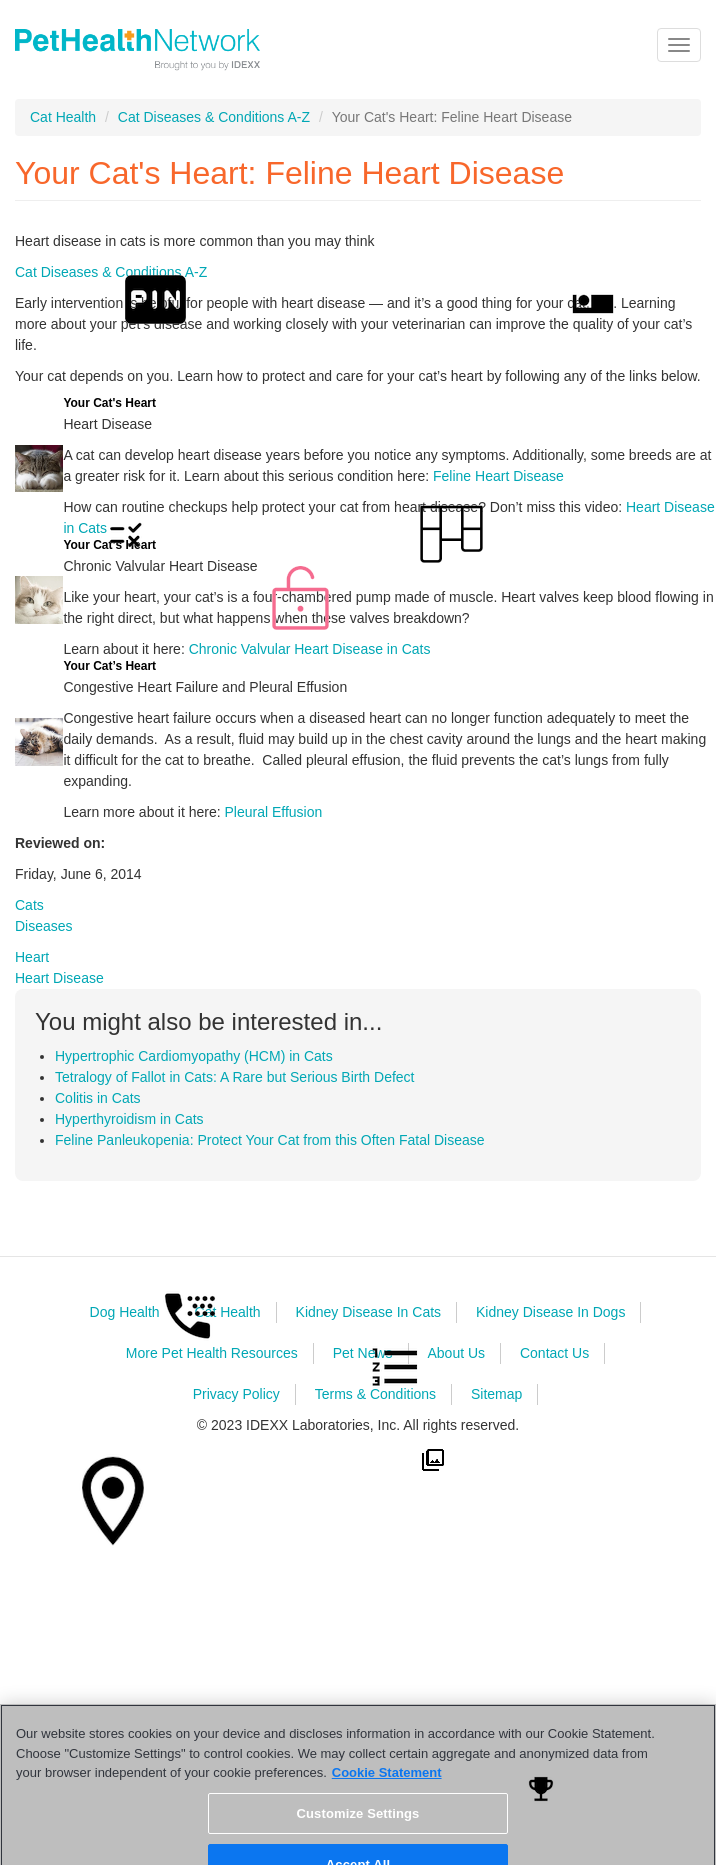 Image resolution: width=716 pixels, height=1865 pixels. What do you see at coordinates (433, 1460) in the screenshot?
I see `access your photo library` at bounding box center [433, 1460].